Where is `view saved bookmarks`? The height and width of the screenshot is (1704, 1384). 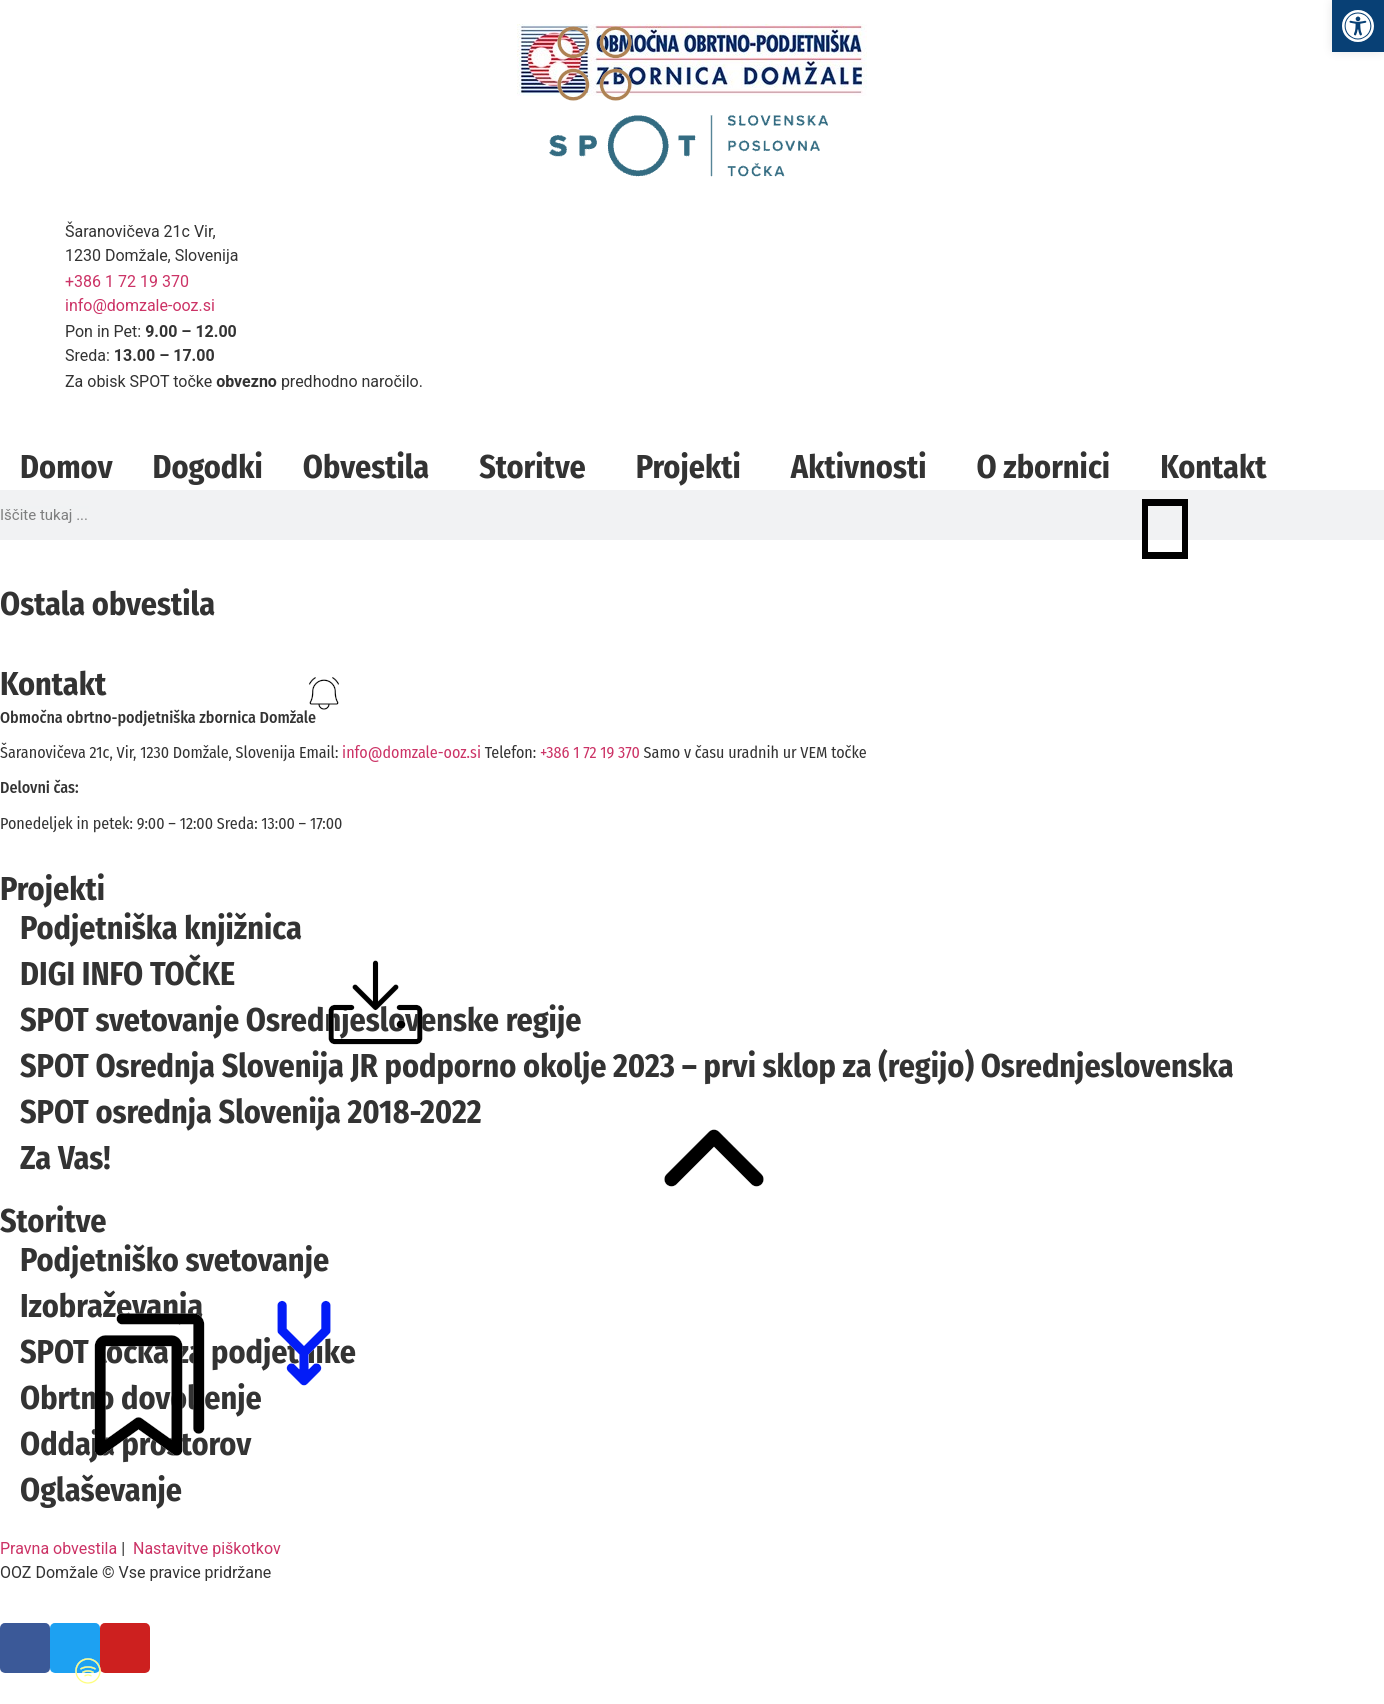
view saved bookmarks is located at coordinates (149, 1384).